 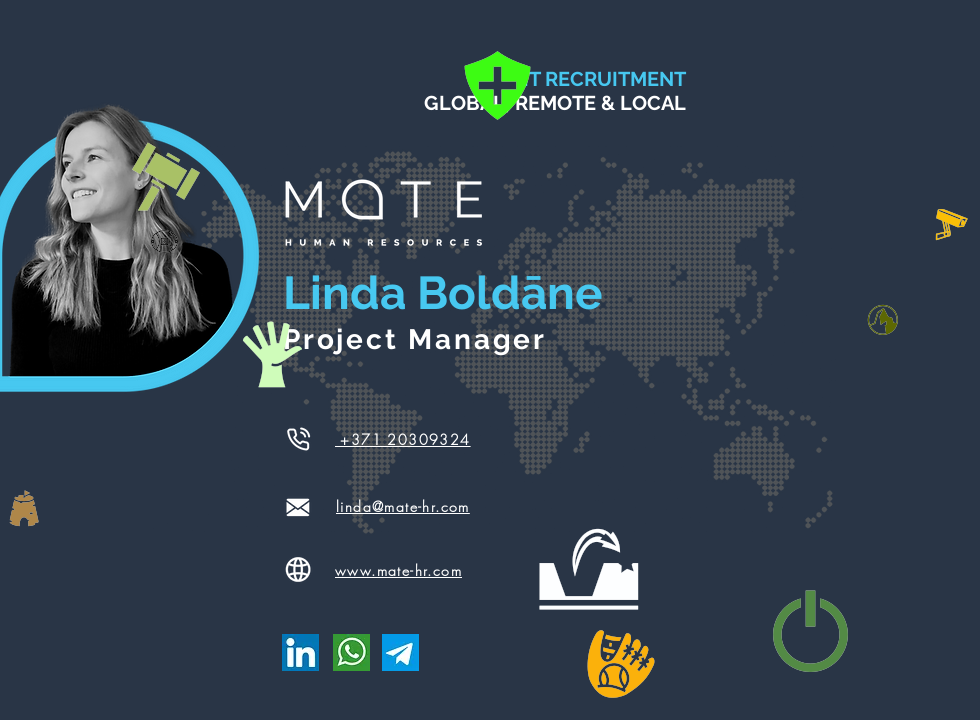 What do you see at coordinates (810, 630) in the screenshot?
I see `turn device on or off` at bounding box center [810, 630].